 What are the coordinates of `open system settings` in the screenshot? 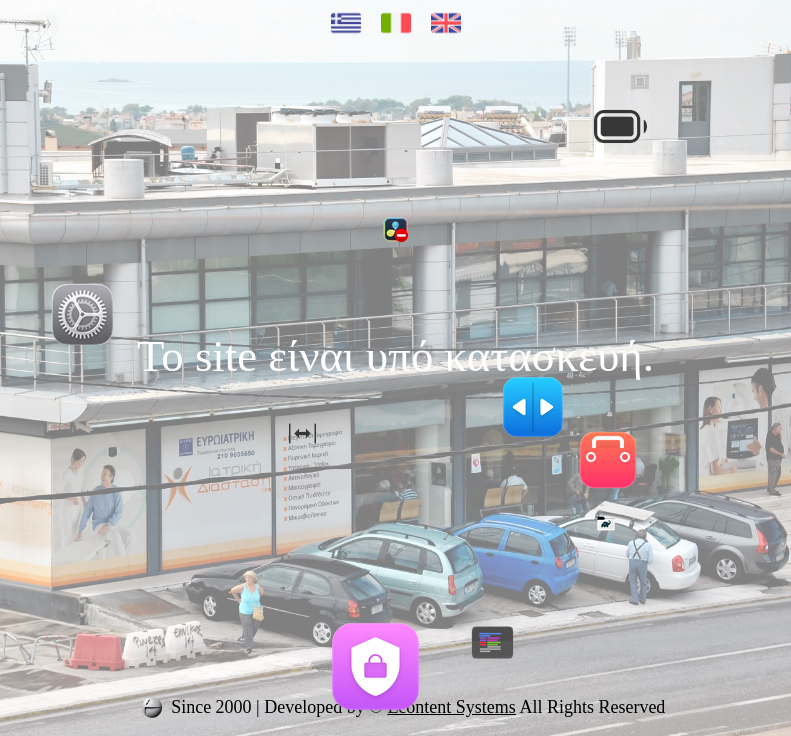 It's located at (82, 314).